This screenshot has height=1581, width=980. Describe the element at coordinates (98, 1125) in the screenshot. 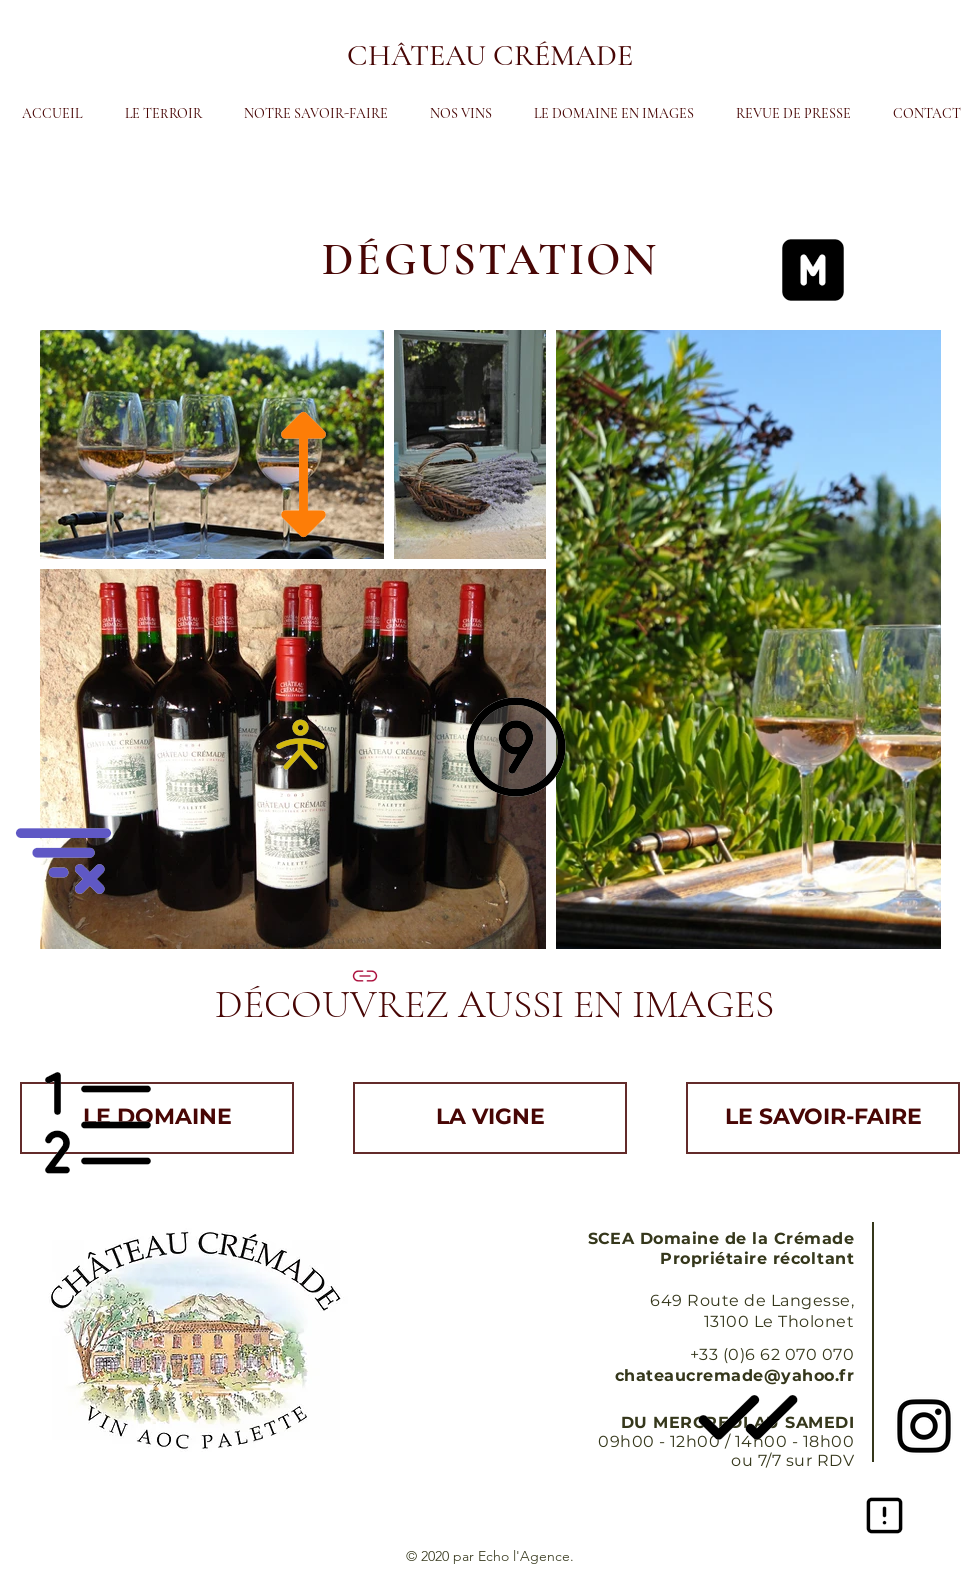

I see `create a numbered list` at that location.